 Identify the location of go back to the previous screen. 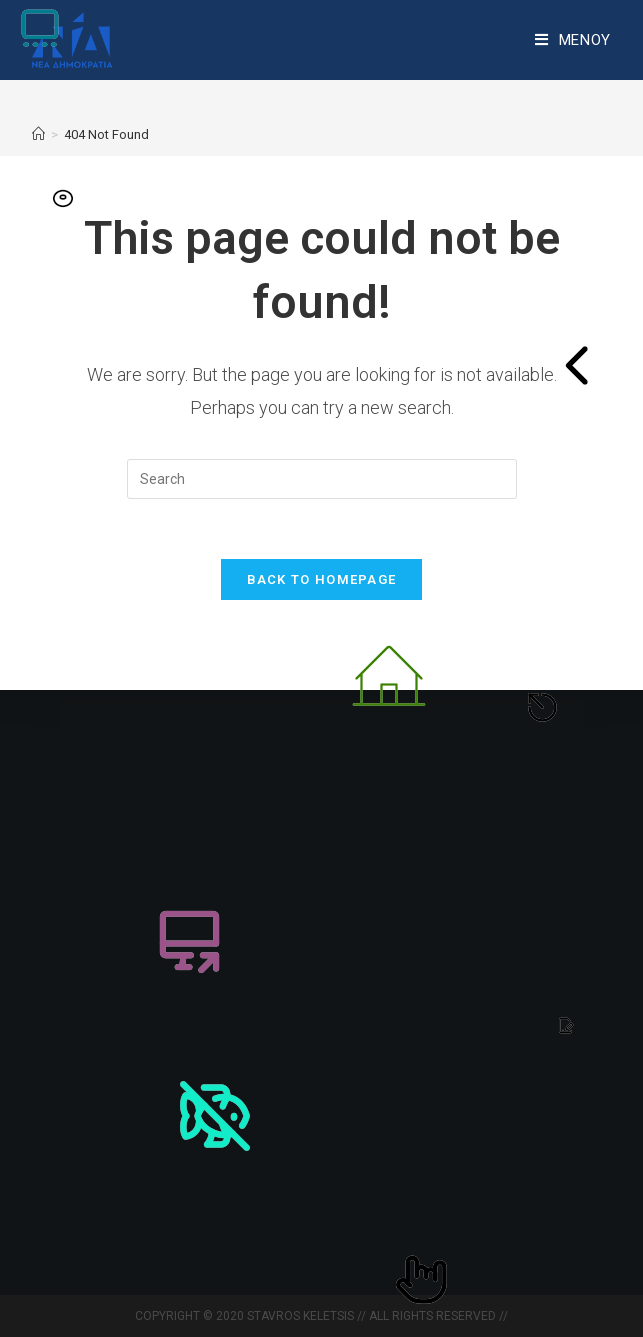
(579, 365).